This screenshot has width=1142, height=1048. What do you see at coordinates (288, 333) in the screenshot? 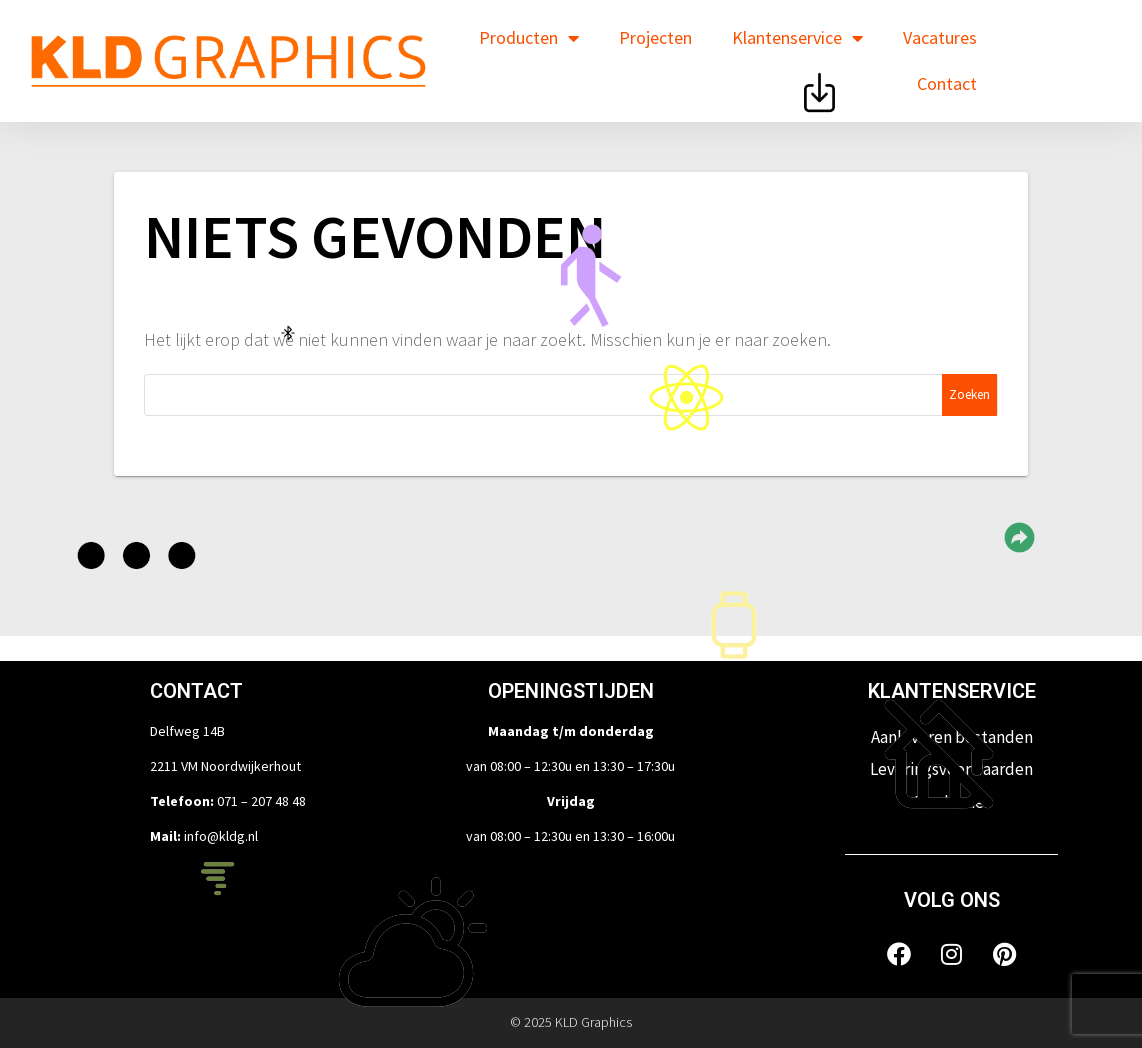
I see `indicates an active bluetooth connection` at bounding box center [288, 333].